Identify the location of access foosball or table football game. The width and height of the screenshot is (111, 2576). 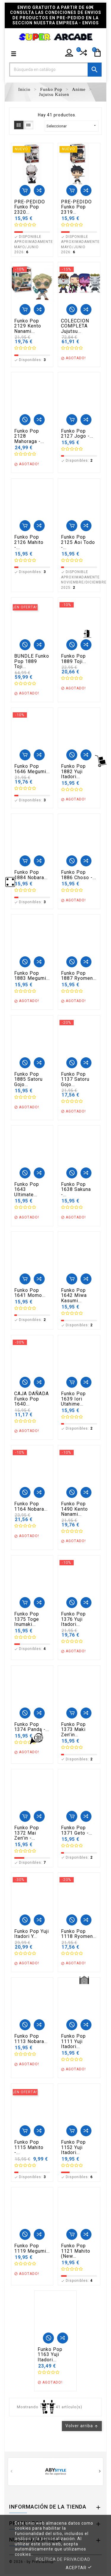
(48, 2407).